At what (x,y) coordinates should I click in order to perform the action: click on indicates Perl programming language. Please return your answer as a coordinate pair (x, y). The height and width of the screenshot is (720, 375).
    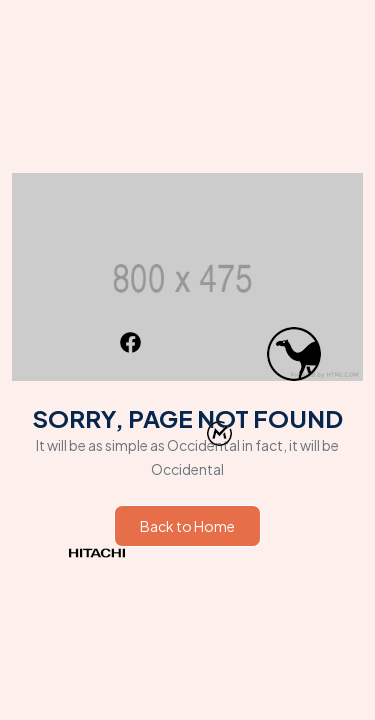
    Looking at the image, I should click on (294, 354).